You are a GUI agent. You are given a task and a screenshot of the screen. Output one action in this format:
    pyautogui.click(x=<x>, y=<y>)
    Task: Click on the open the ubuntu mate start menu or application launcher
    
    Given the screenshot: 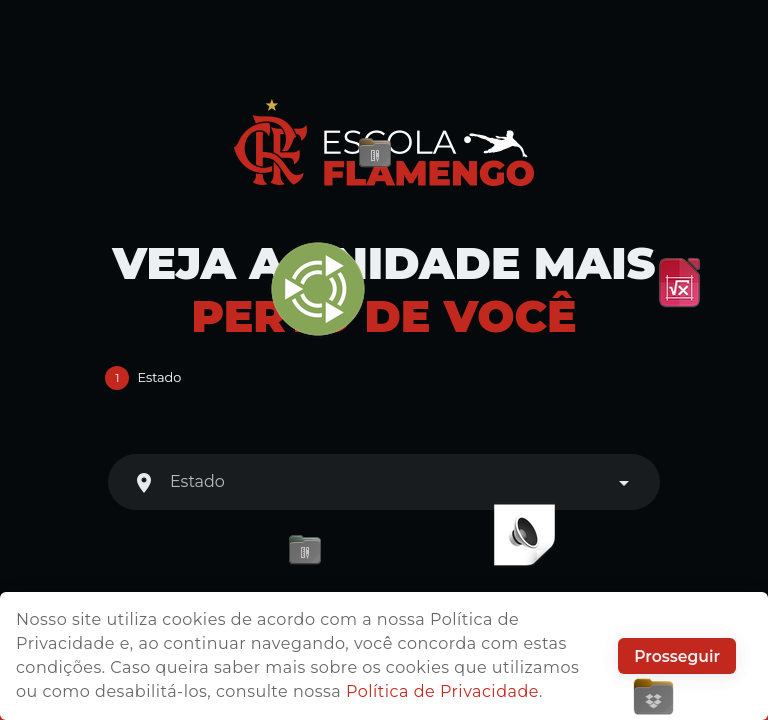 What is the action you would take?
    pyautogui.click(x=318, y=289)
    